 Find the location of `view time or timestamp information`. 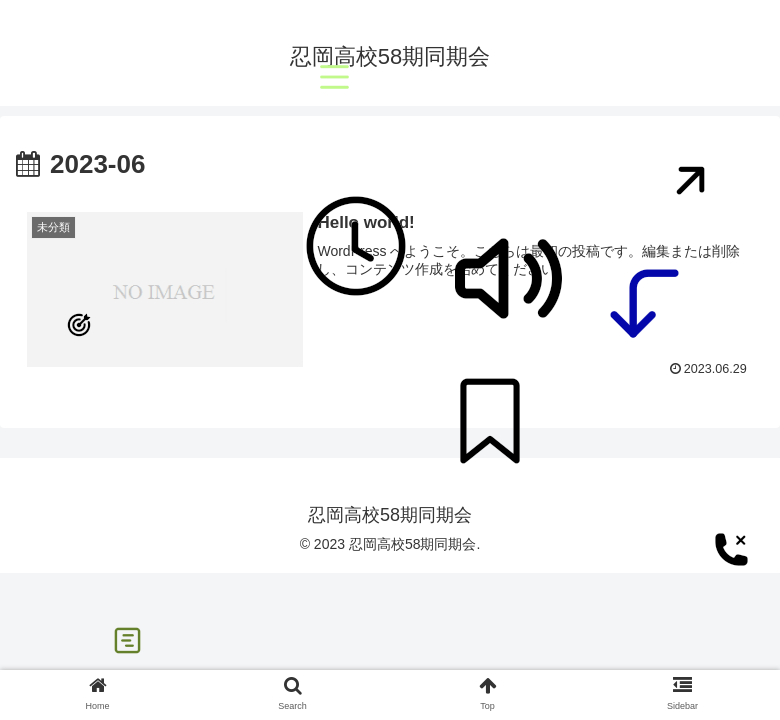

view time or timestamp information is located at coordinates (356, 246).